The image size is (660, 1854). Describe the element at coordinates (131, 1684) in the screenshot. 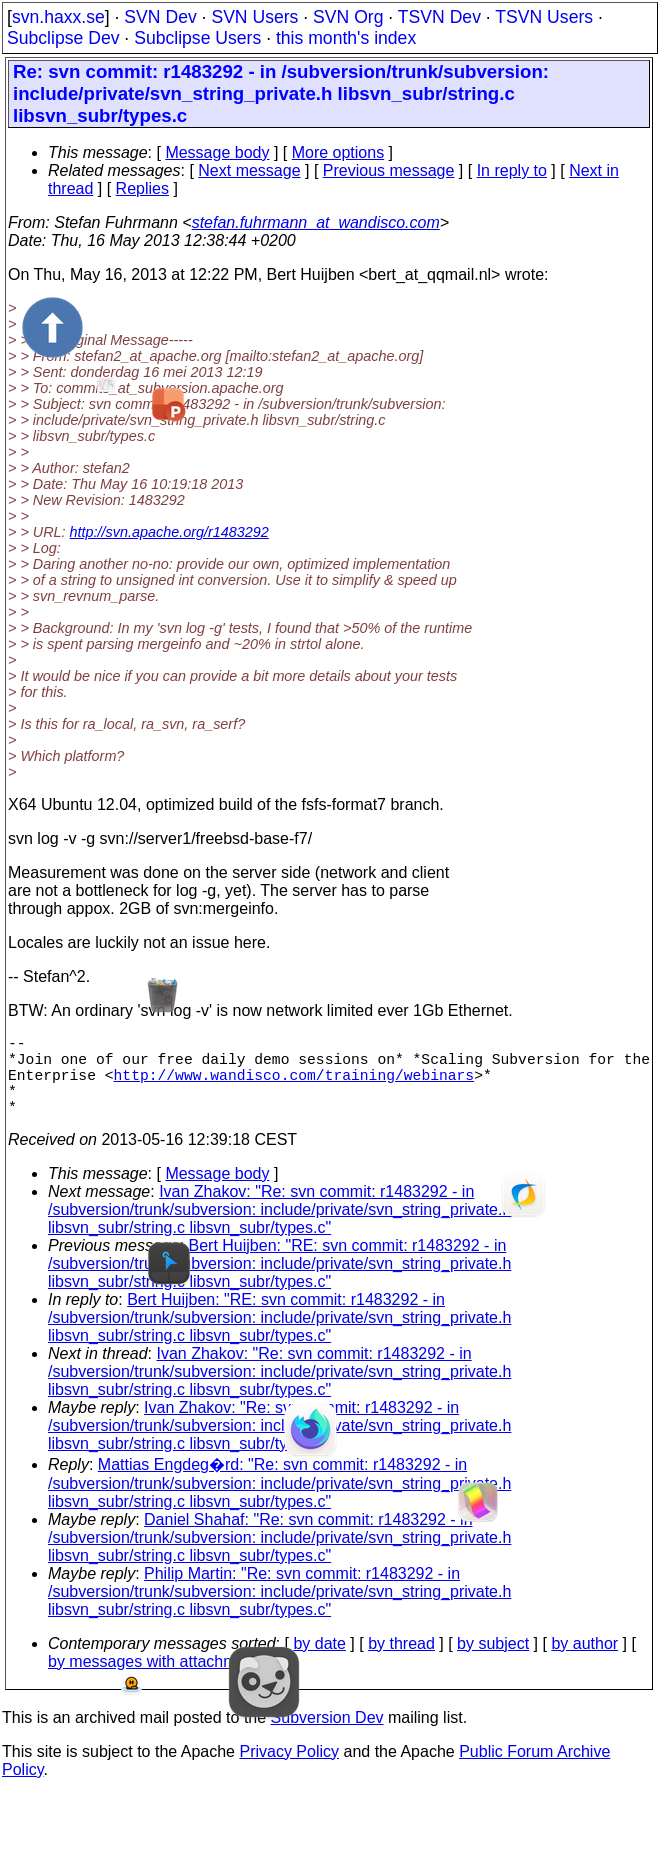

I see `launch DDNet game application` at that location.